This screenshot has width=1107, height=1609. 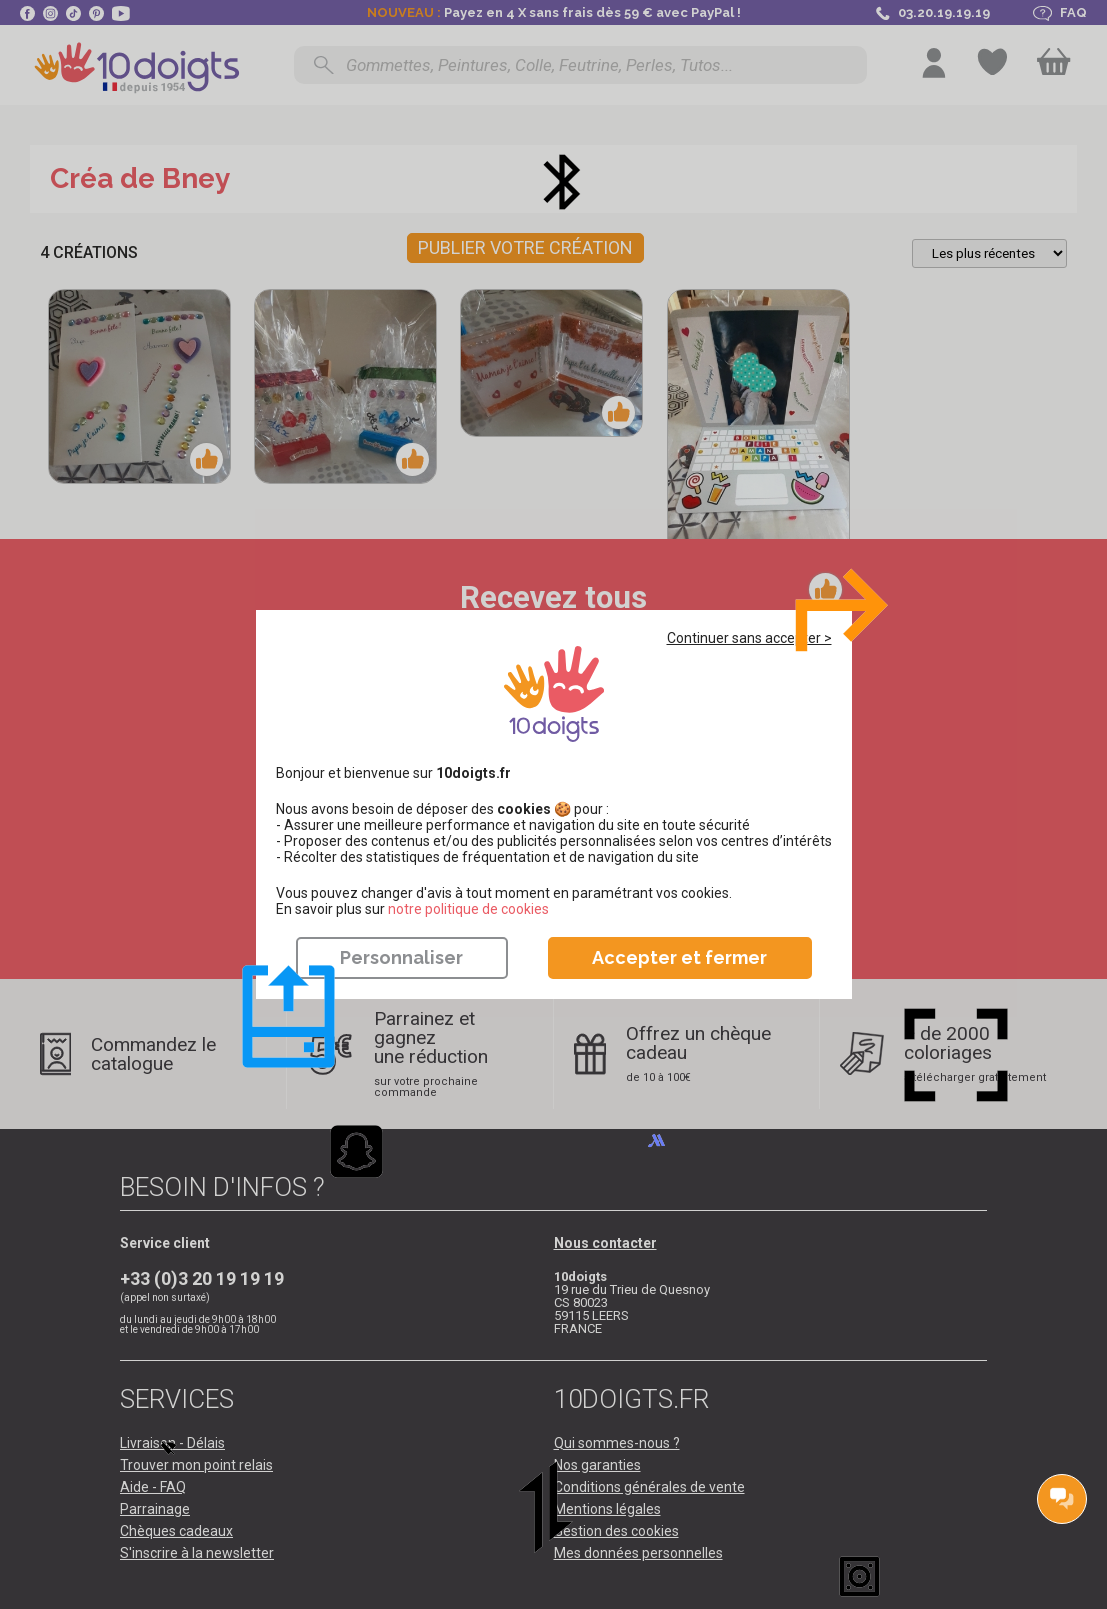 I want to click on open the Marriott hotel booking app, so click(x=656, y=1140).